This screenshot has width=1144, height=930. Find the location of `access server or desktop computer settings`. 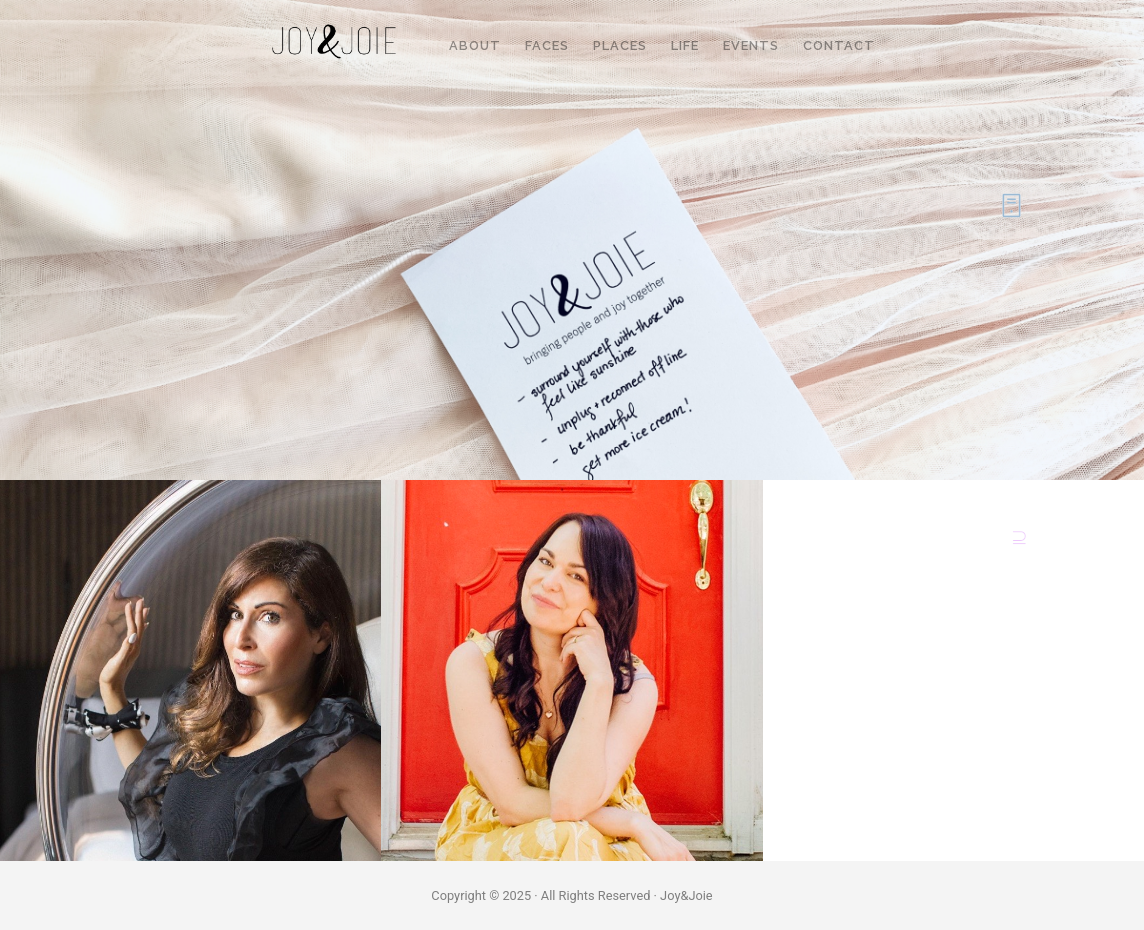

access server or desktop computer settings is located at coordinates (1011, 205).